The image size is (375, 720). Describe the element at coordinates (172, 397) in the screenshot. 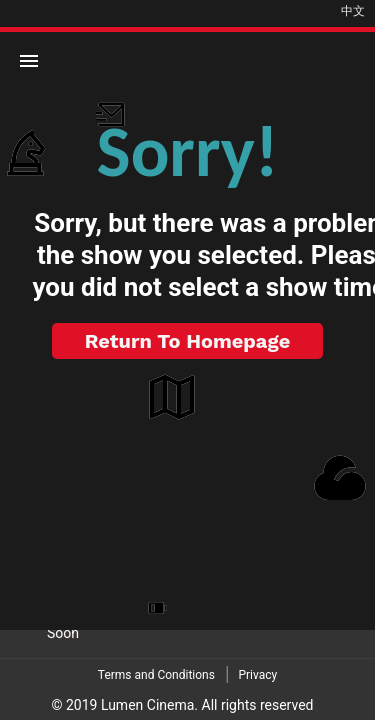

I see `view map or navigation` at that location.